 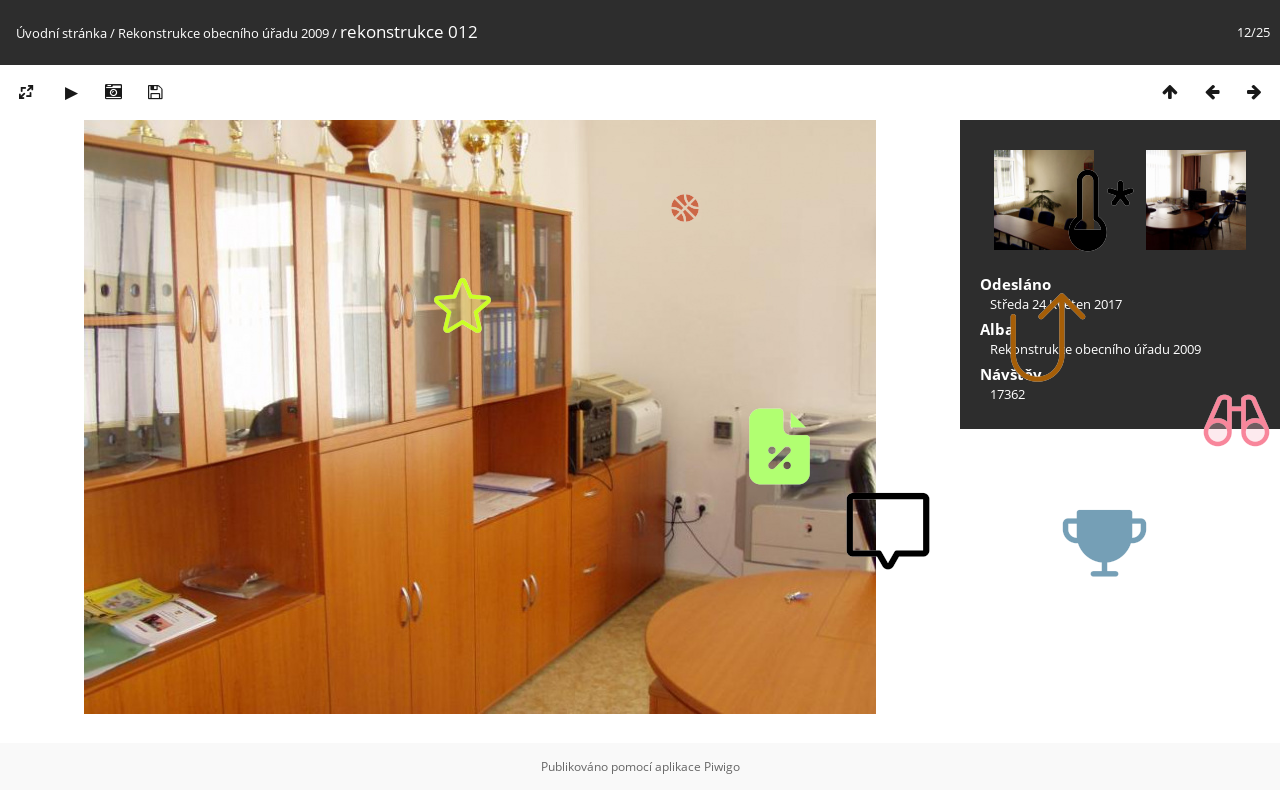 I want to click on redo or repeat last action, so click(x=1044, y=337).